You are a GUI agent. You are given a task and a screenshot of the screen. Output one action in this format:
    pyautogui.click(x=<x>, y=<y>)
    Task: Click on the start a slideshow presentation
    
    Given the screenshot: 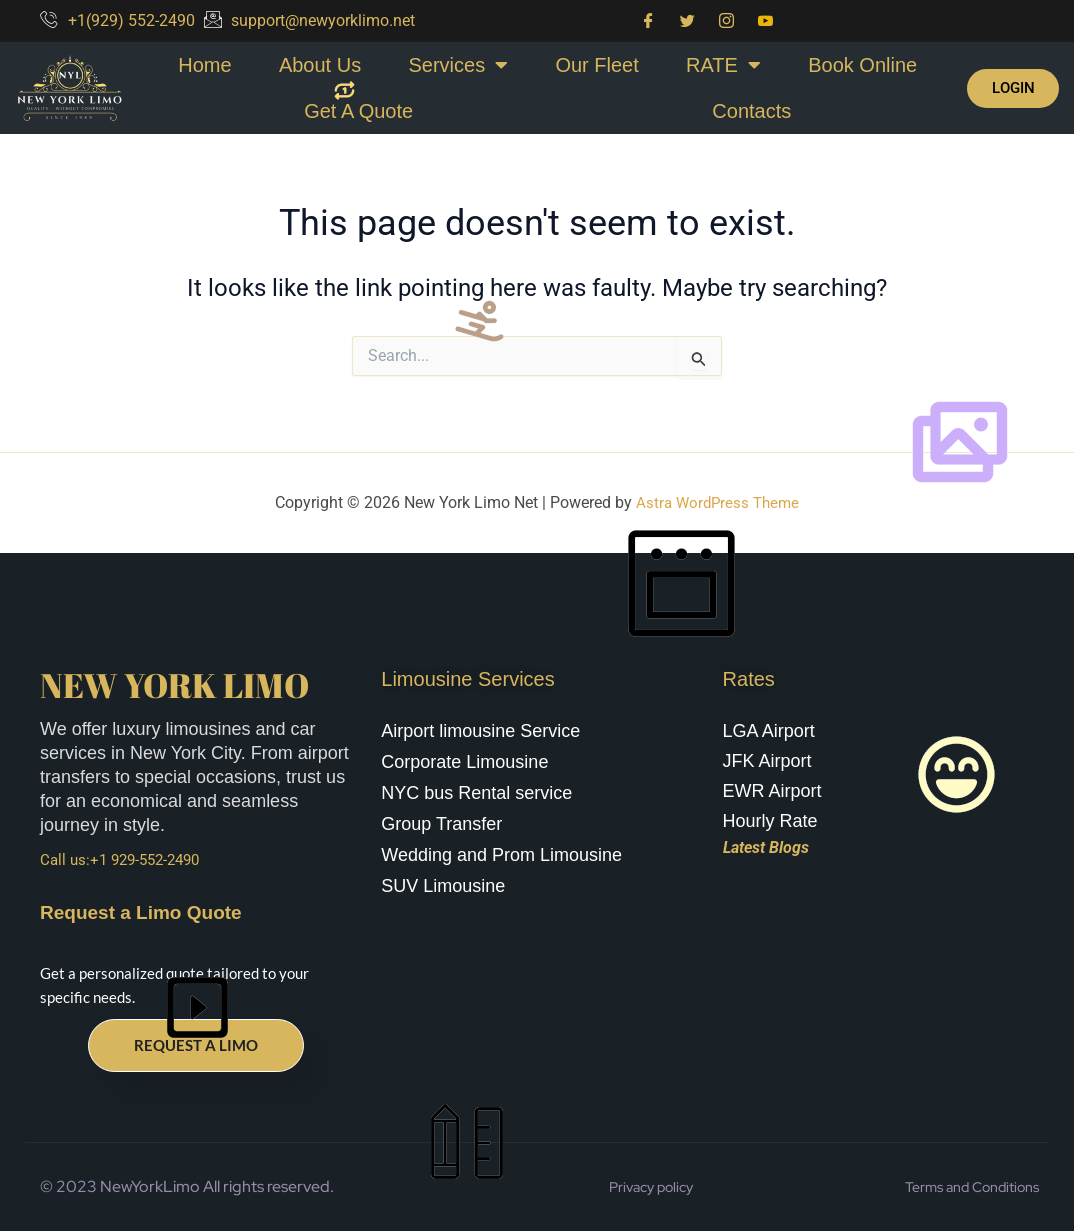 What is the action you would take?
    pyautogui.click(x=197, y=1007)
    